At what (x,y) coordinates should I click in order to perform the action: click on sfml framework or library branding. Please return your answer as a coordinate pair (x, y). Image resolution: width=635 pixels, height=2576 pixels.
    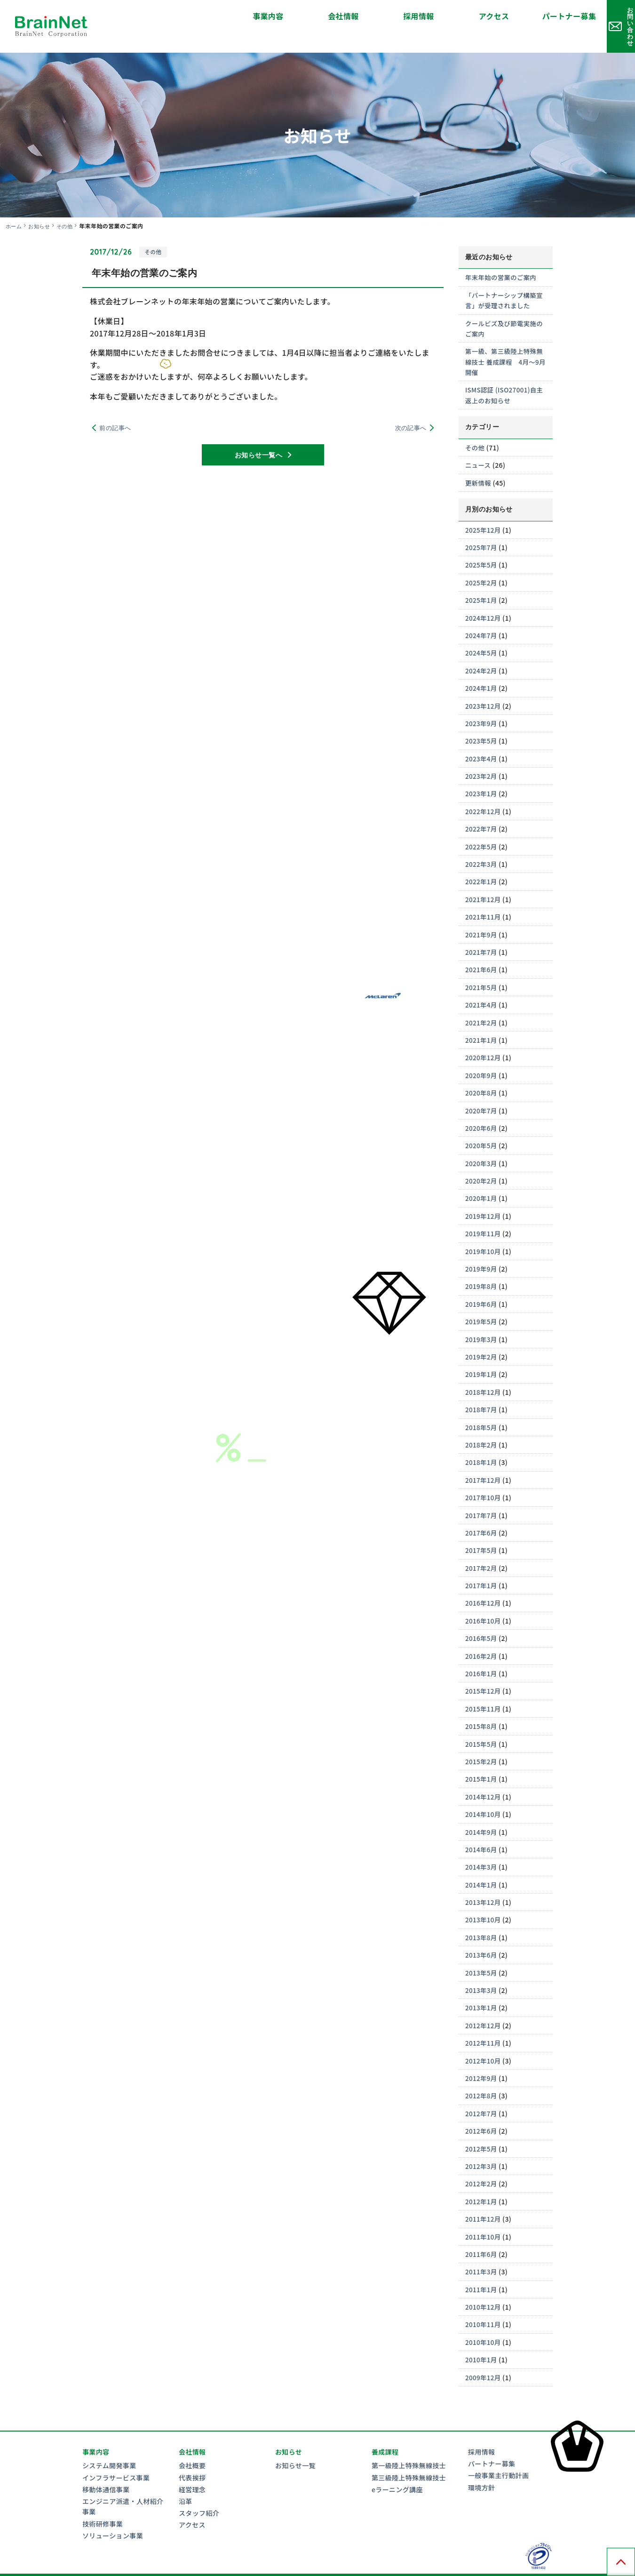
    Looking at the image, I should click on (577, 2446).